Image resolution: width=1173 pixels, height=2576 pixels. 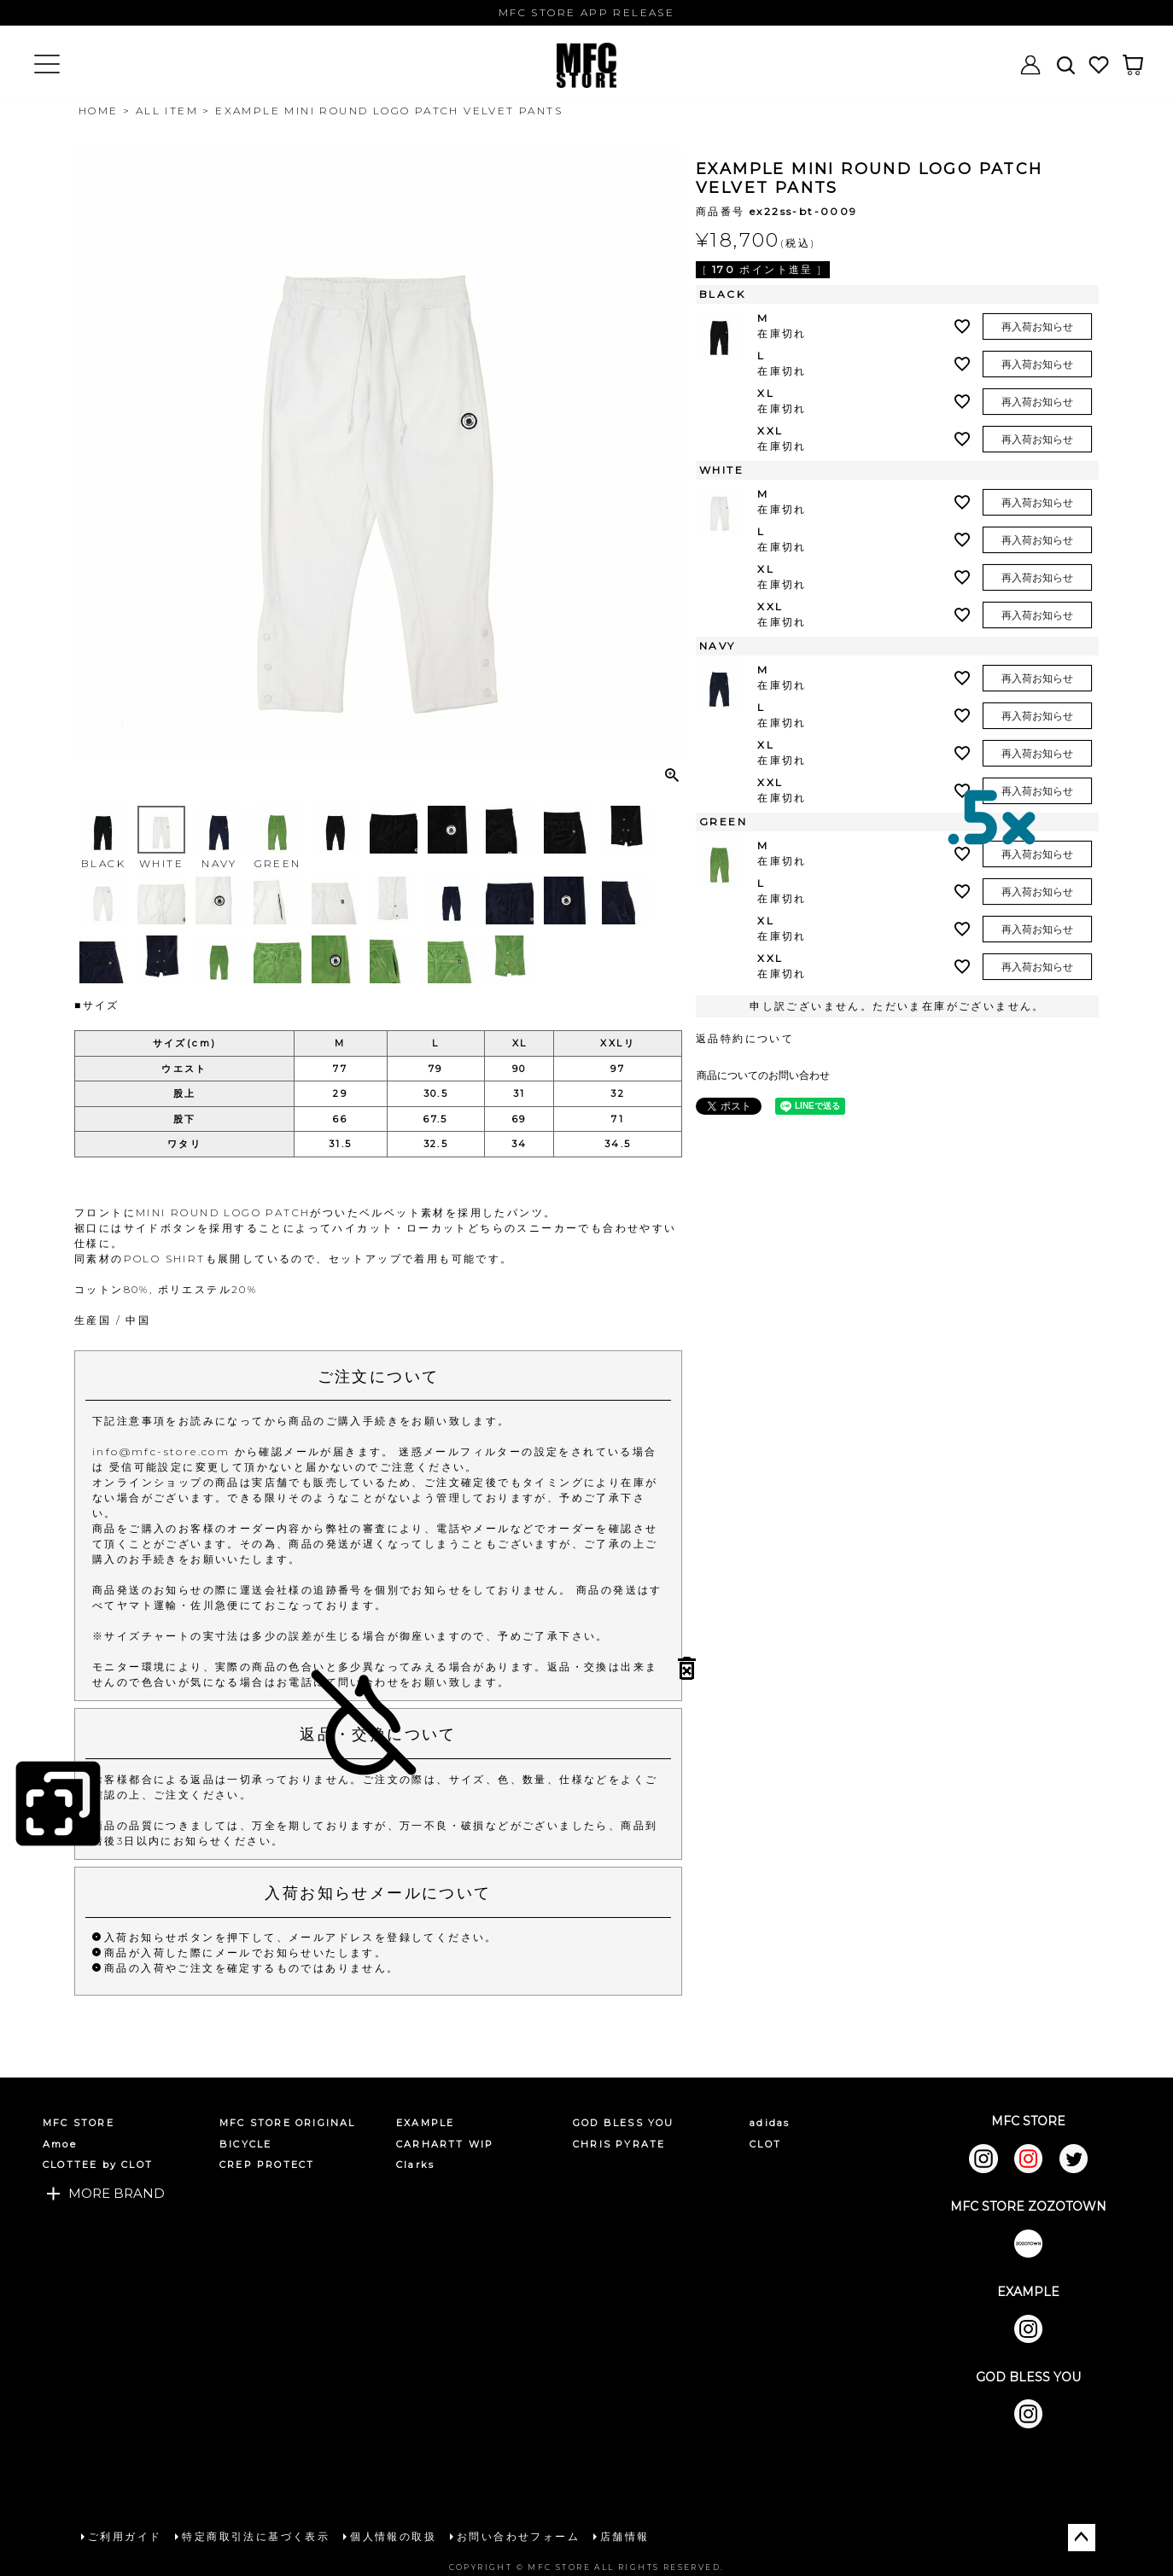 What do you see at coordinates (991, 817) in the screenshot?
I see `set playback speed to 0.5x` at bounding box center [991, 817].